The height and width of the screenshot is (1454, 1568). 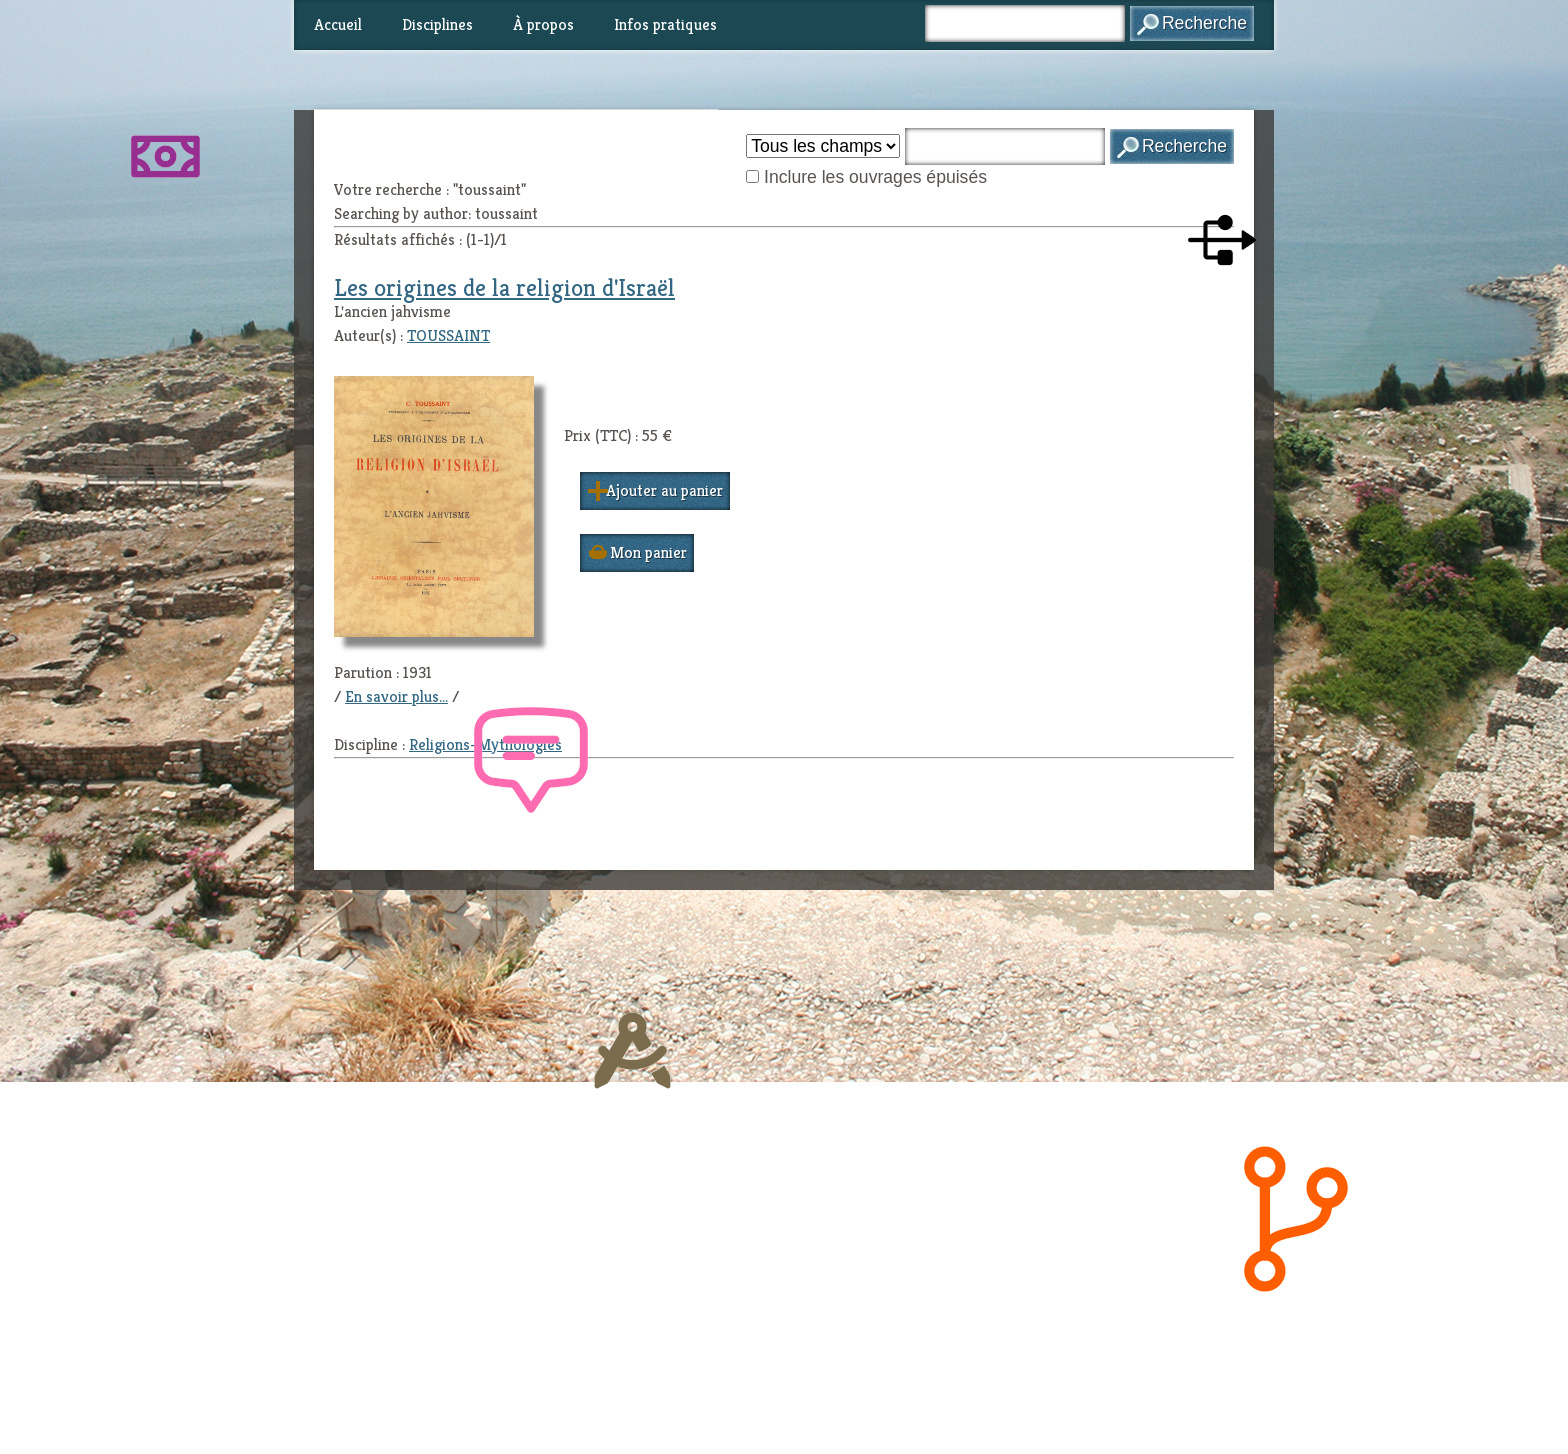 I want to click on connect a usb device, so click(x=1223, y=240).